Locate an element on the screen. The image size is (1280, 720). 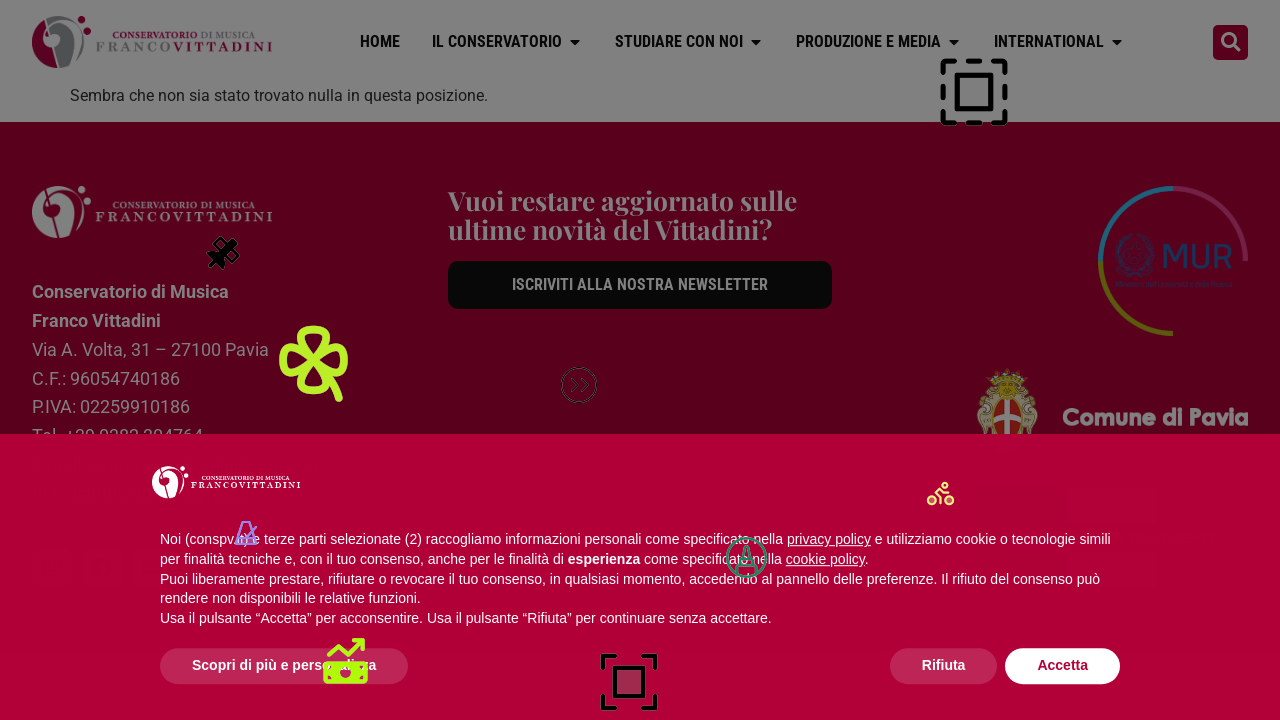
access satellite connection settings is located at coordinates (223, 253).